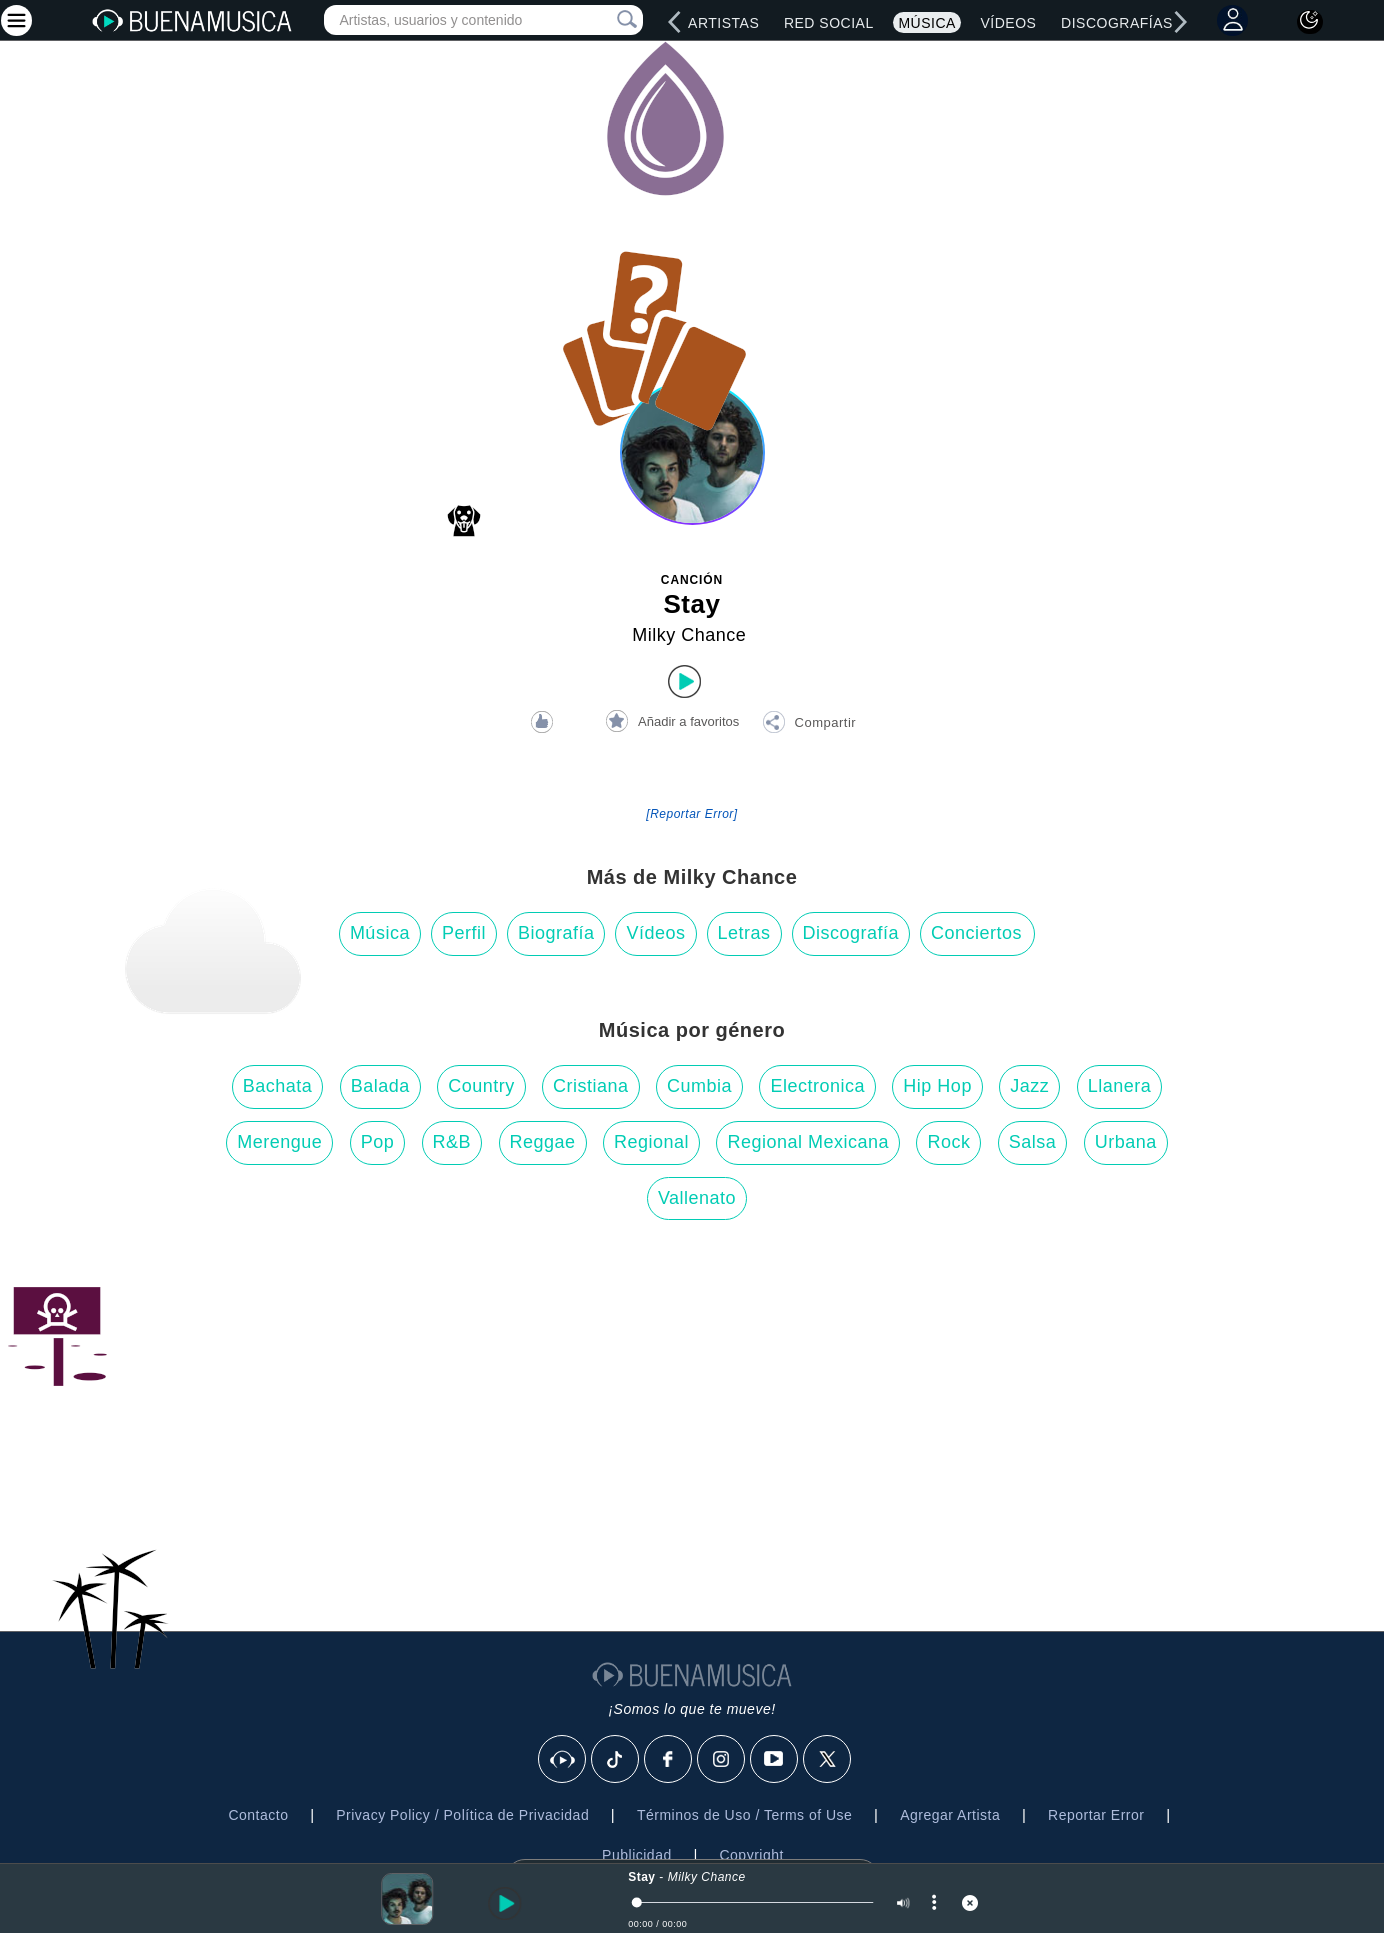 The height and width of the screenshot is (1933, 1384). I want to click on indicates a hazardous or danger zone in gameplay, so click(57, 1336).